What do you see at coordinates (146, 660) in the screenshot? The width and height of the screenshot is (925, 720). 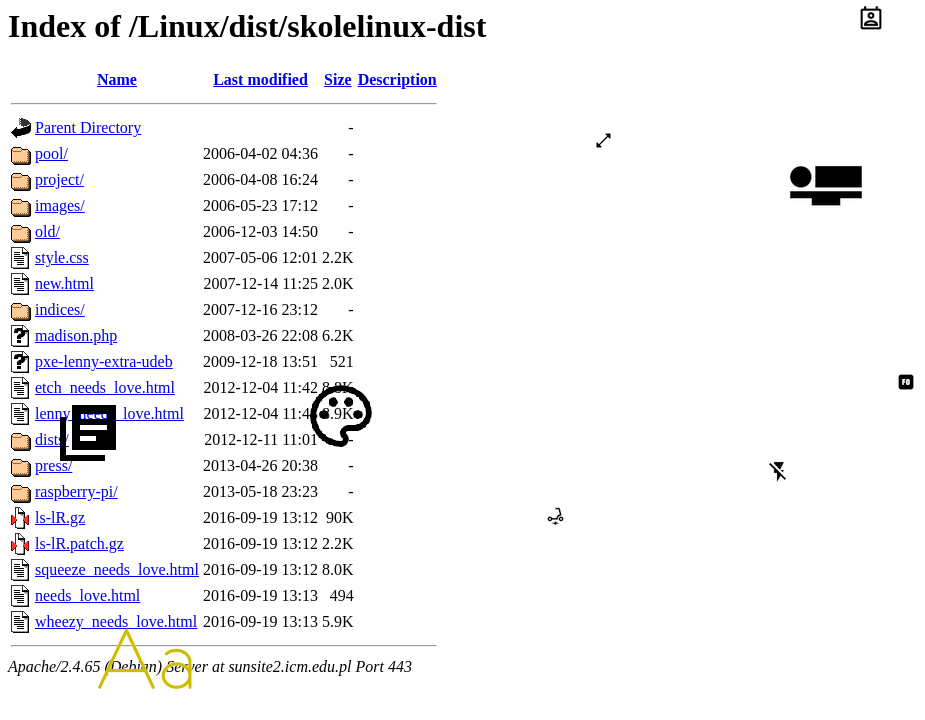 I see `adjust font or text size settings` at bounding box center [146, 660].